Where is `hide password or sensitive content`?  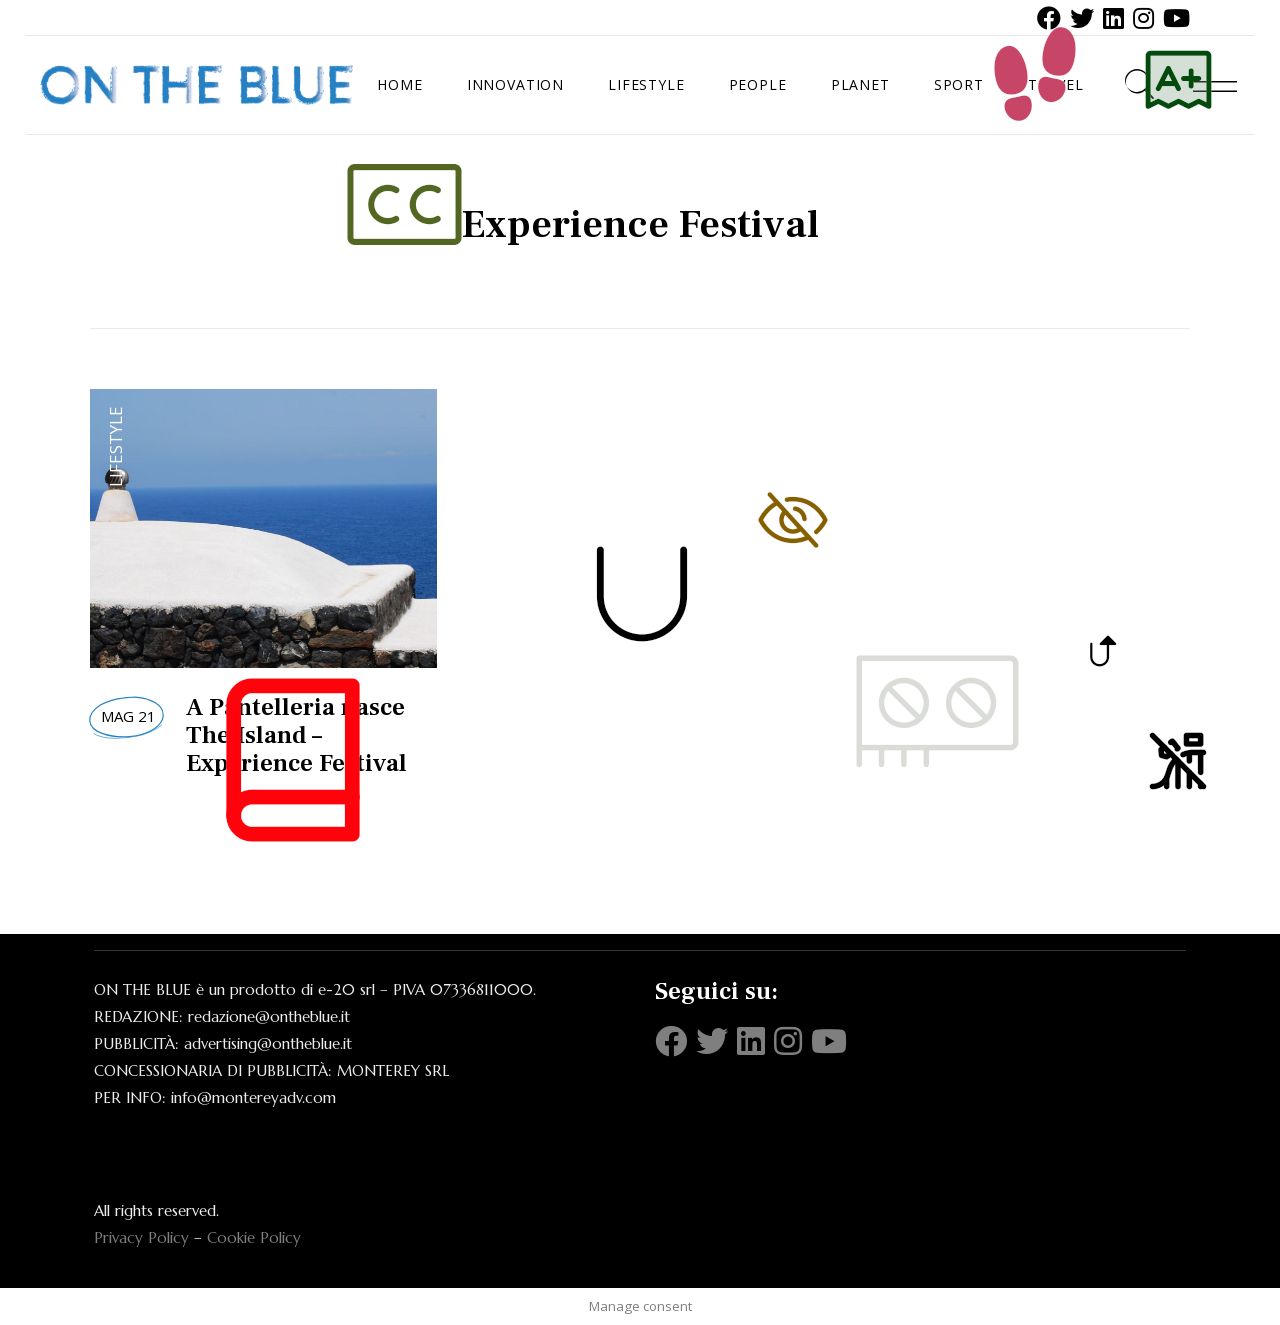
hide password or sensitive content is located at coordinates (793, 520).